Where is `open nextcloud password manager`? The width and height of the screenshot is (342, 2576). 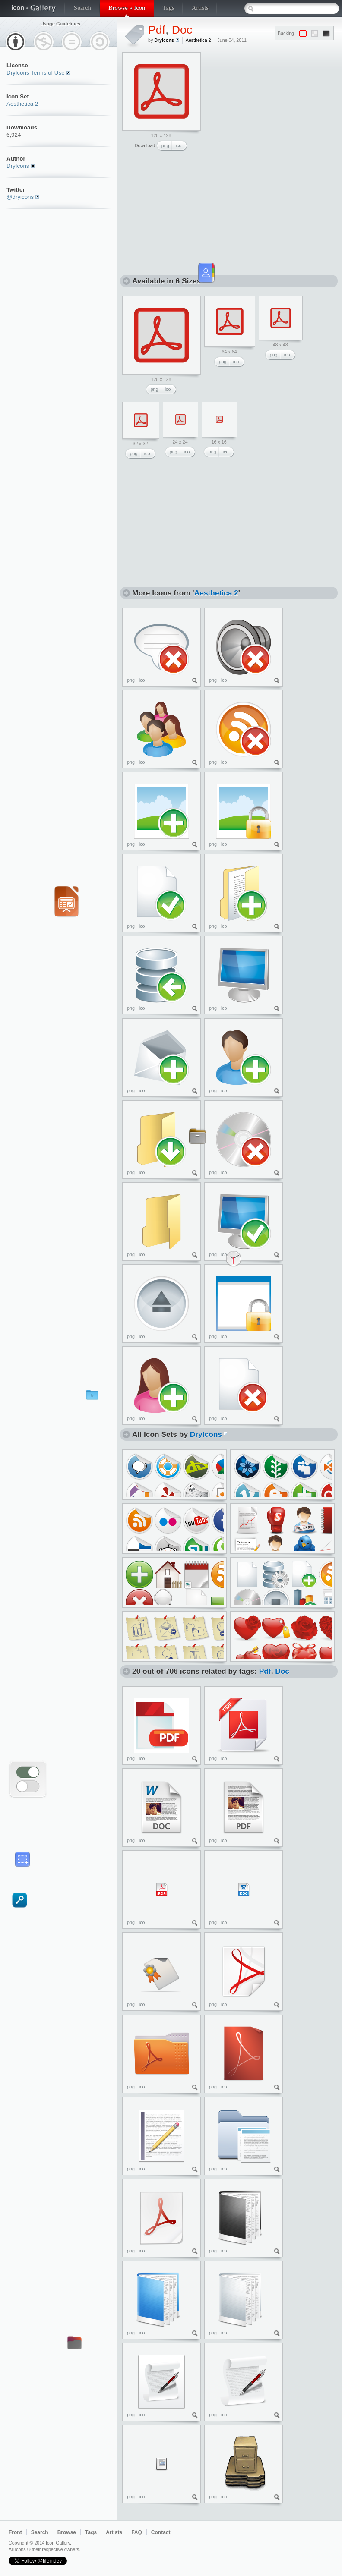
open nextcloud password manager is located at coordinates (19, 1900).